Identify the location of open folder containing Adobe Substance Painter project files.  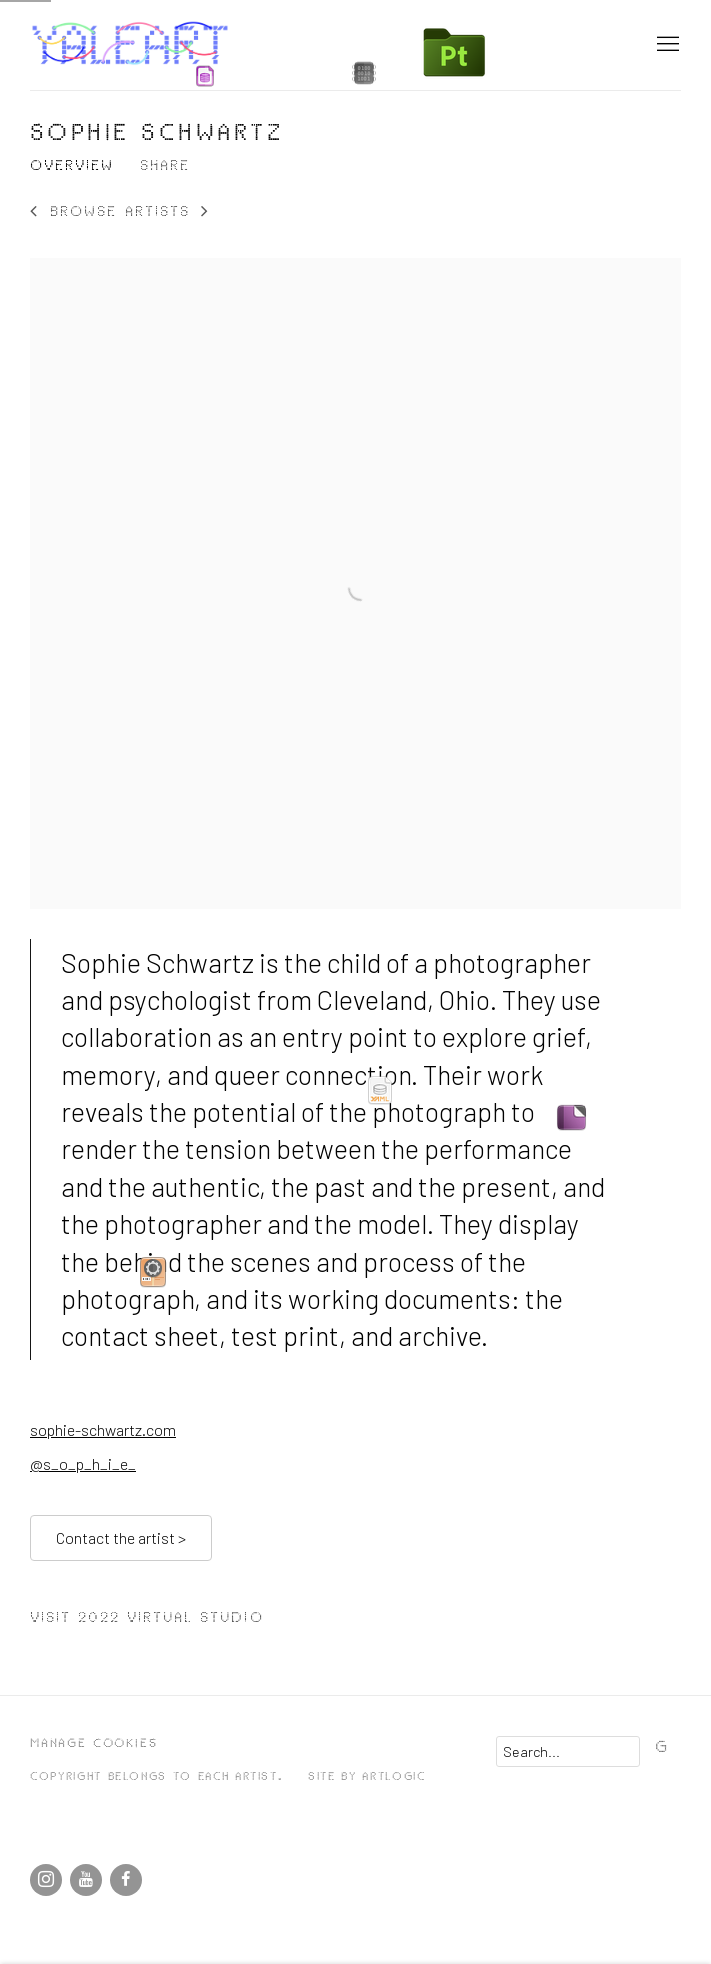
(454, 54).